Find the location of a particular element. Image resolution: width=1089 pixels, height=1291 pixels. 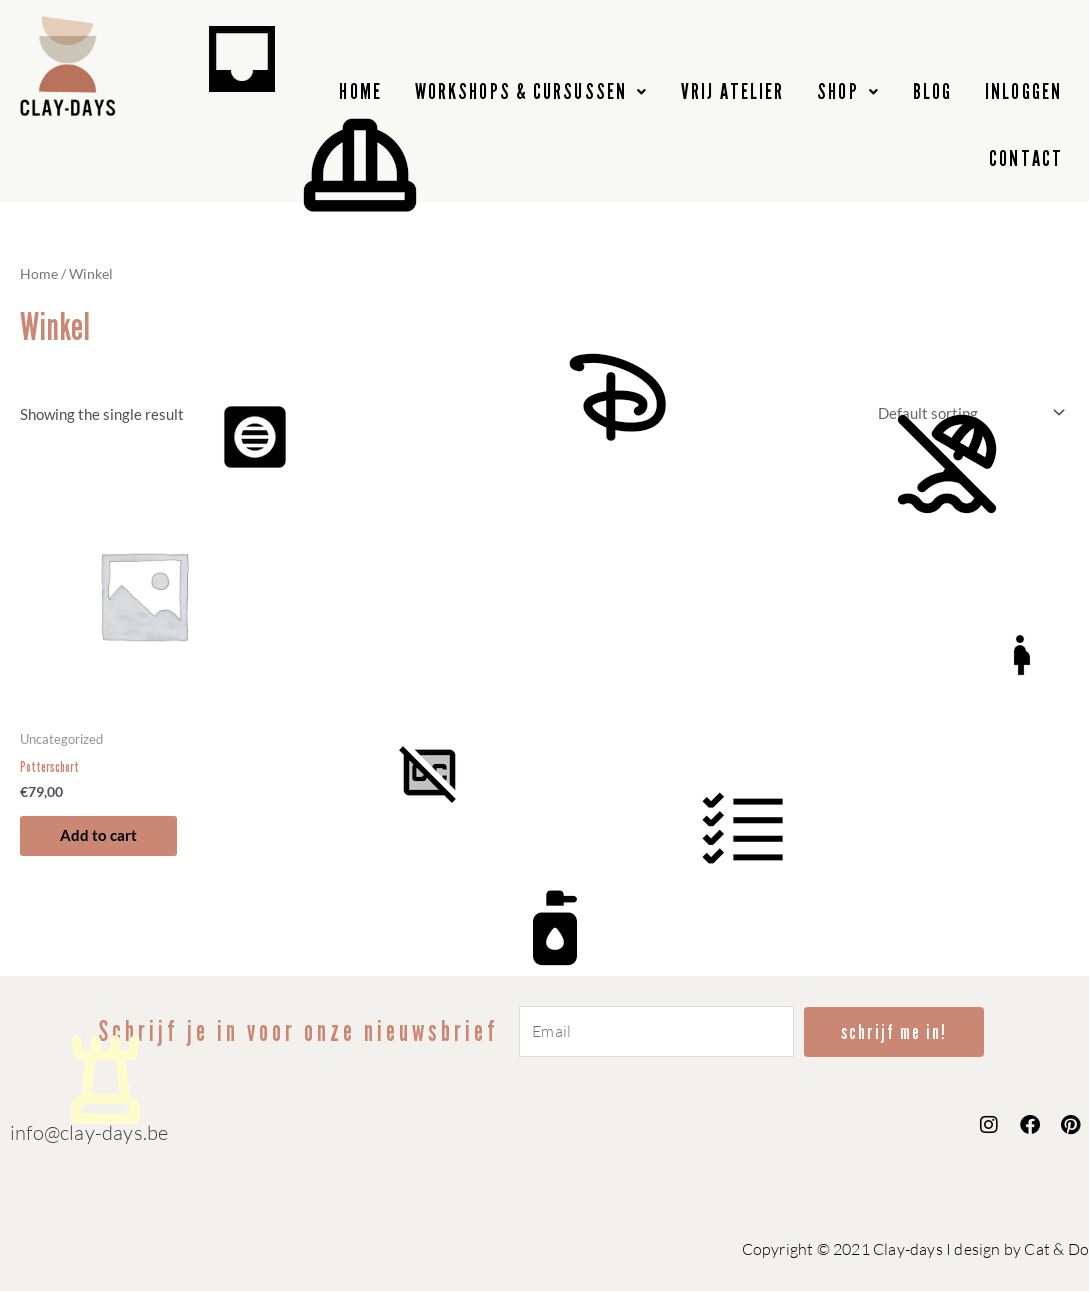

access disney+ streaming service is located at coordinates (620, 395).